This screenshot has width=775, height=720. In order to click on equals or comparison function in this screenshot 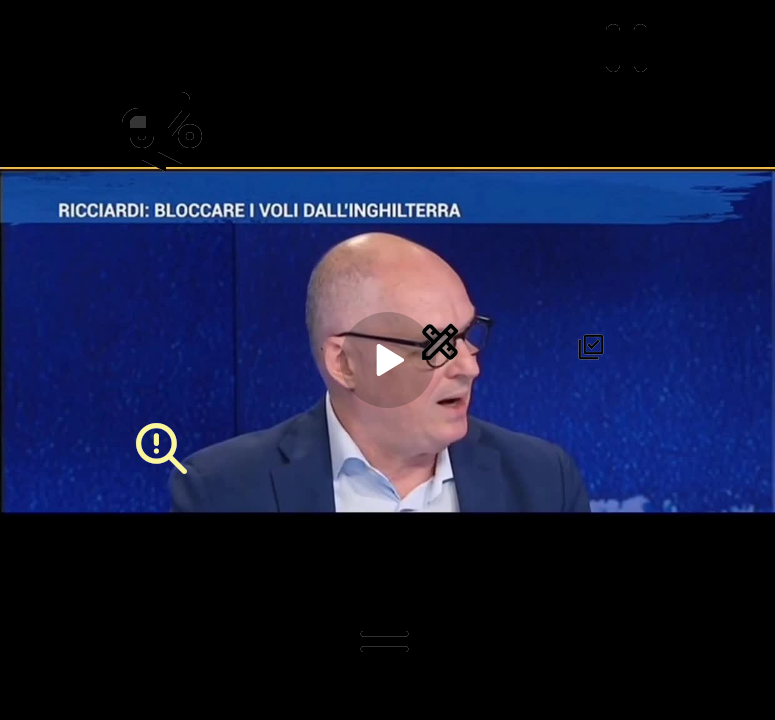, I will do `click(384, 641)`.